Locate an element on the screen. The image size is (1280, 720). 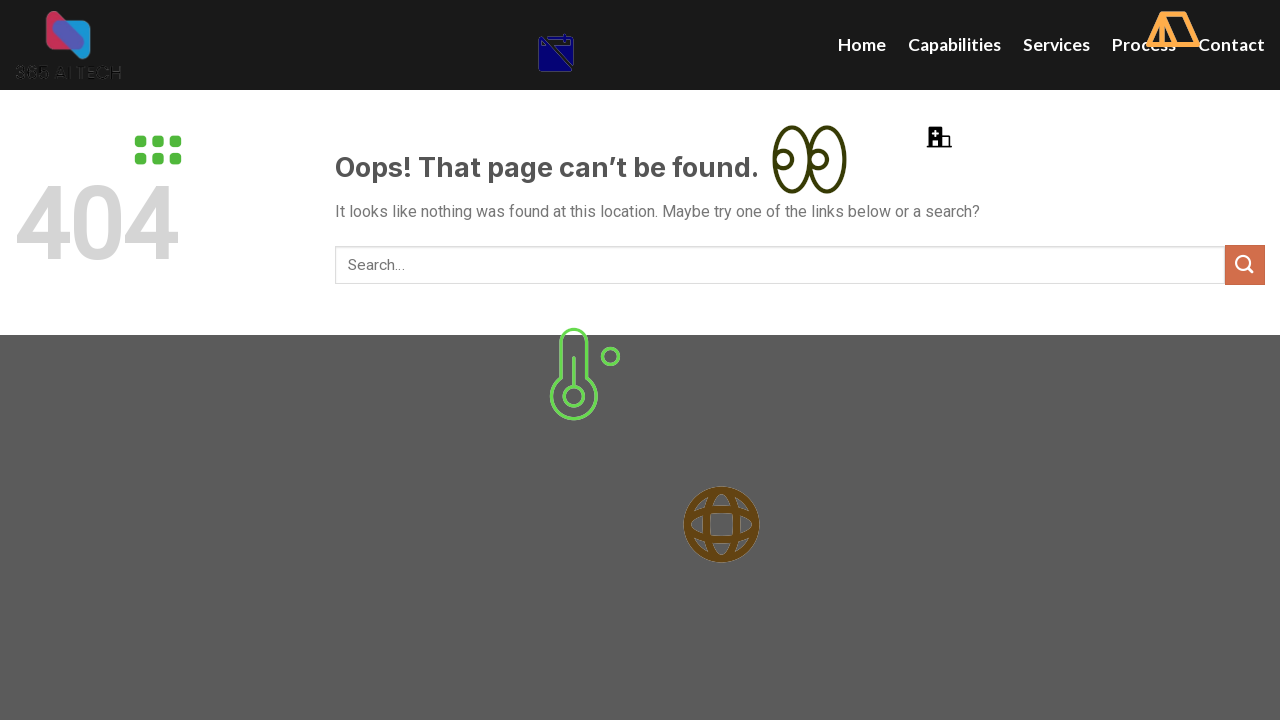
view current temperature is located at coordinates (577, 374).